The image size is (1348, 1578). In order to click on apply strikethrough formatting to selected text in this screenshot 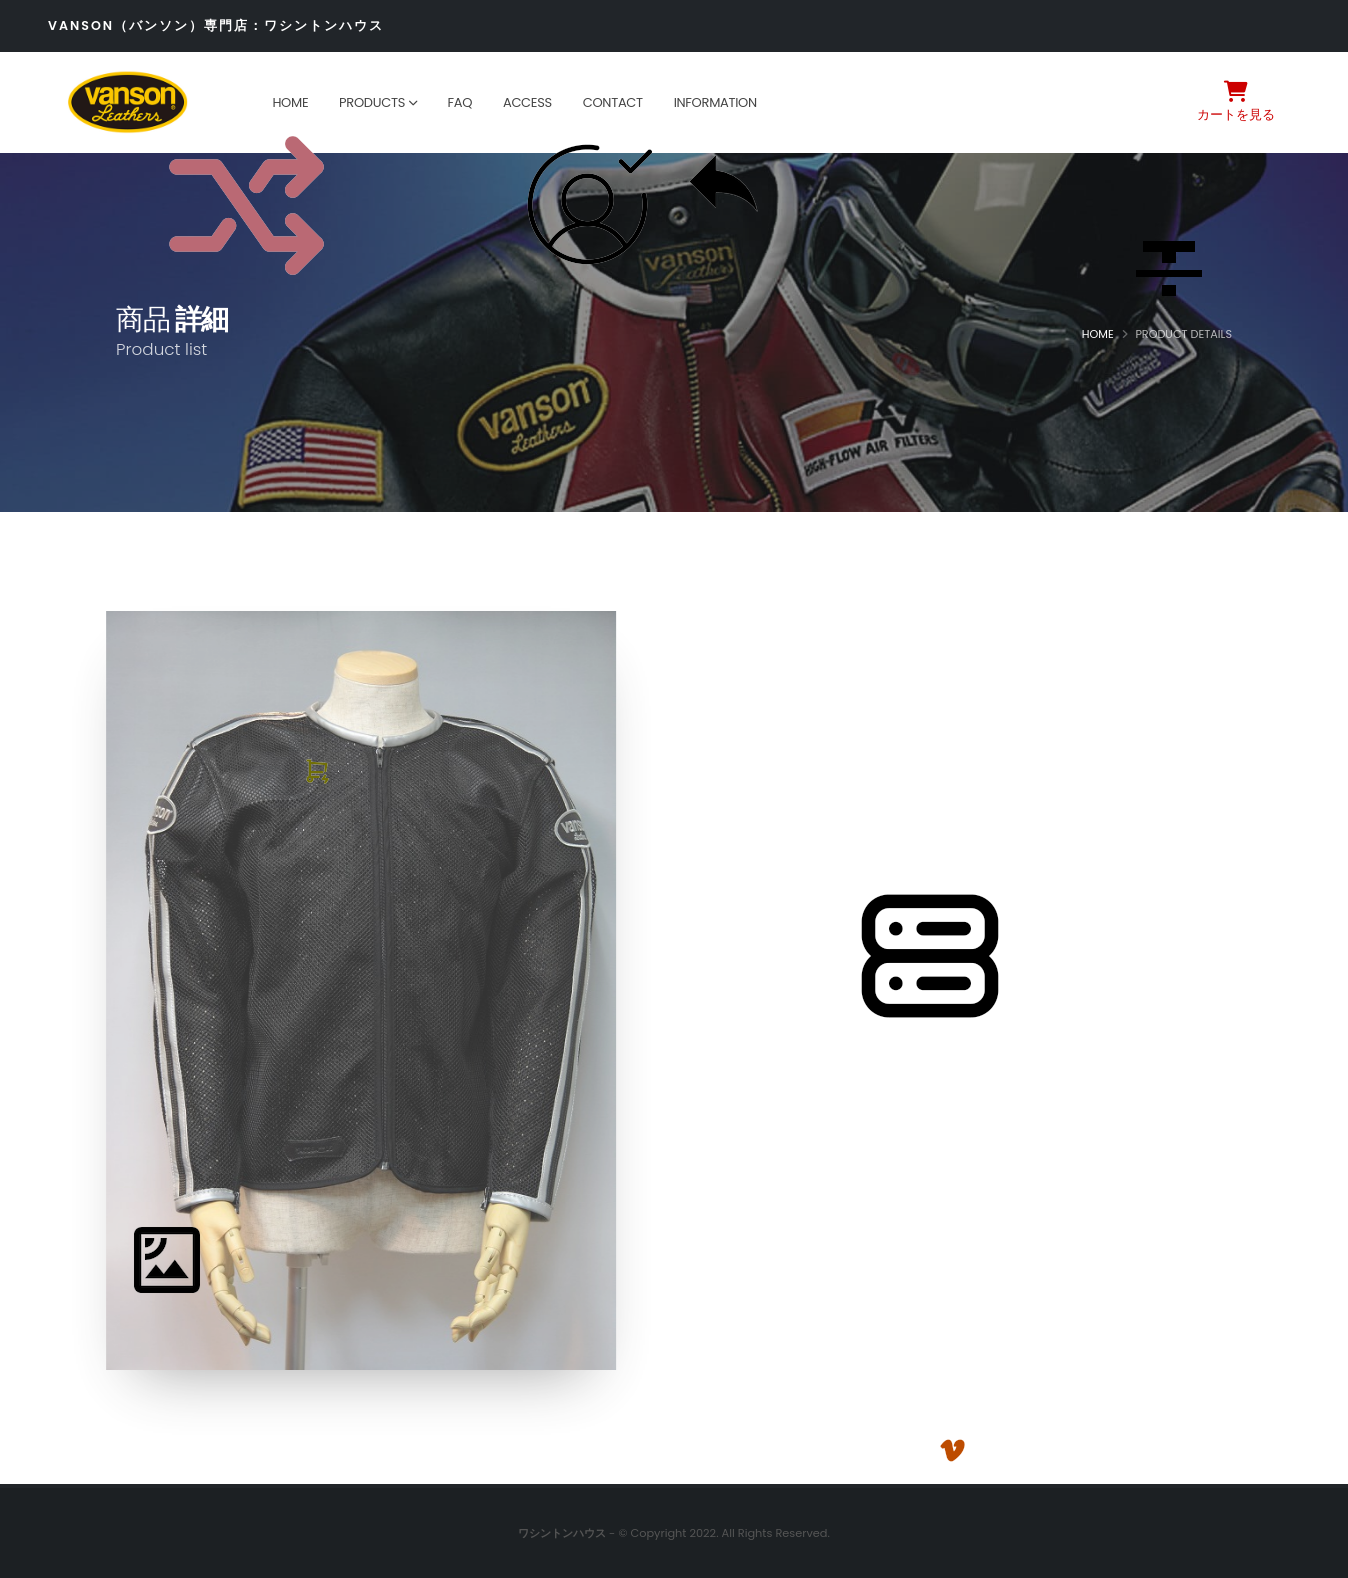, I will do `click(1169, 270)`.